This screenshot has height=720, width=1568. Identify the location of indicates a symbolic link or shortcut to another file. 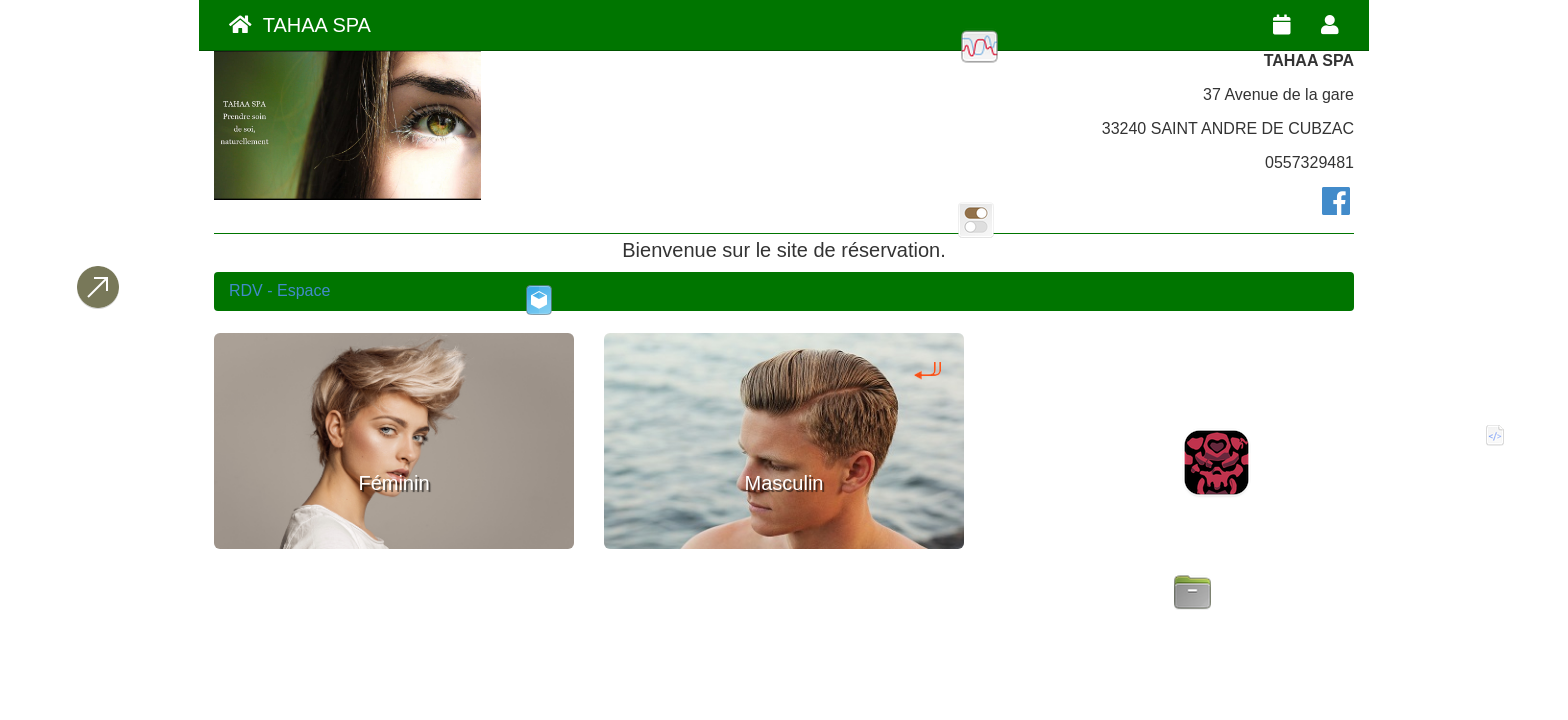
(98, 287).